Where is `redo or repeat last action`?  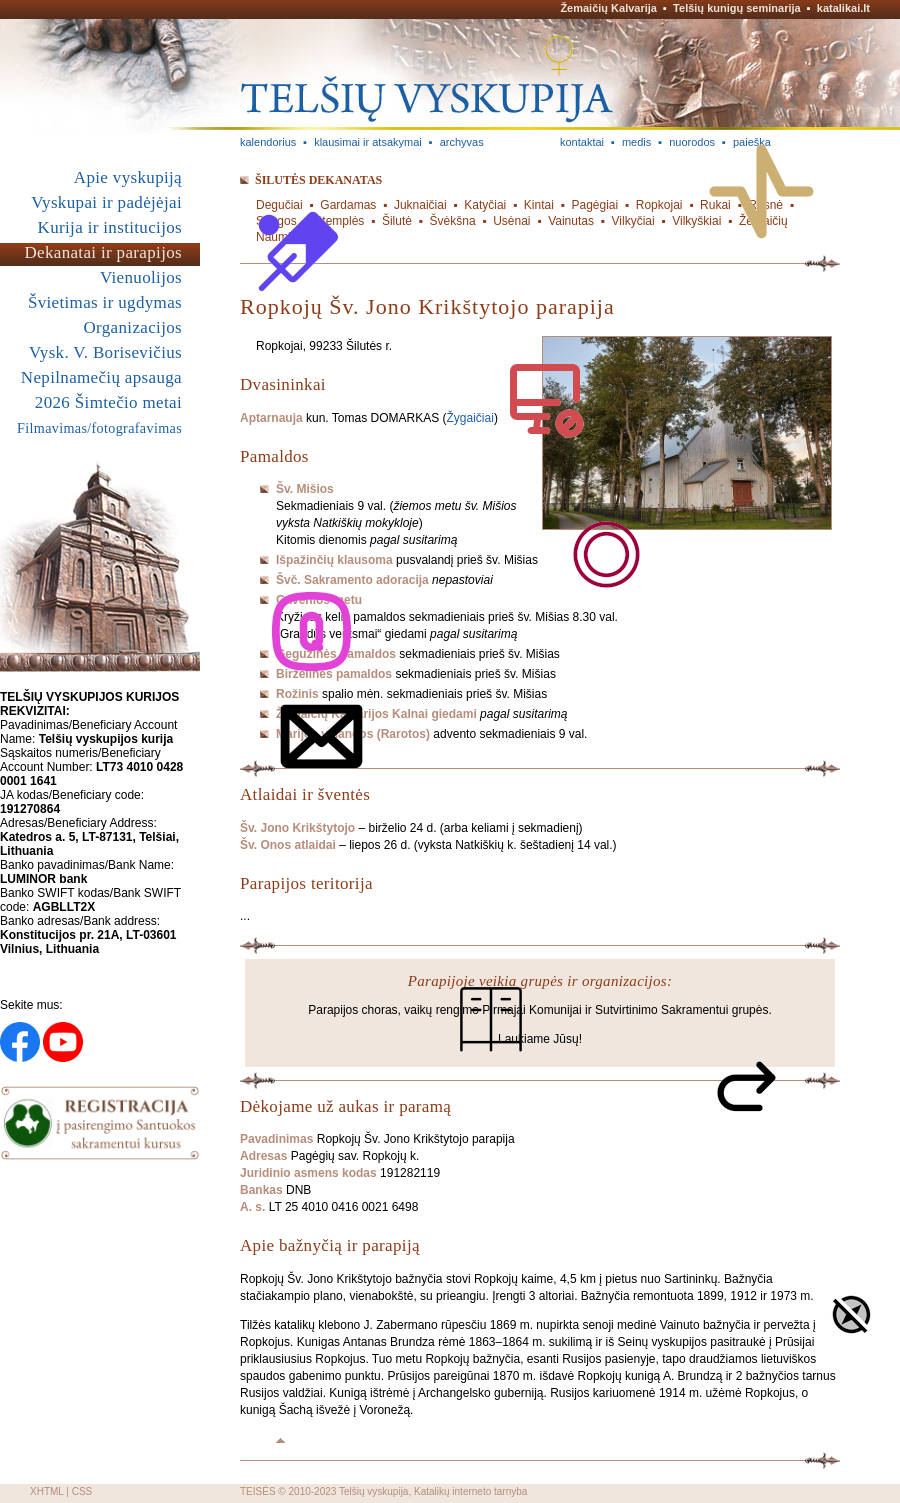 redo or repeat last action is located at coordinates (746, 1088).